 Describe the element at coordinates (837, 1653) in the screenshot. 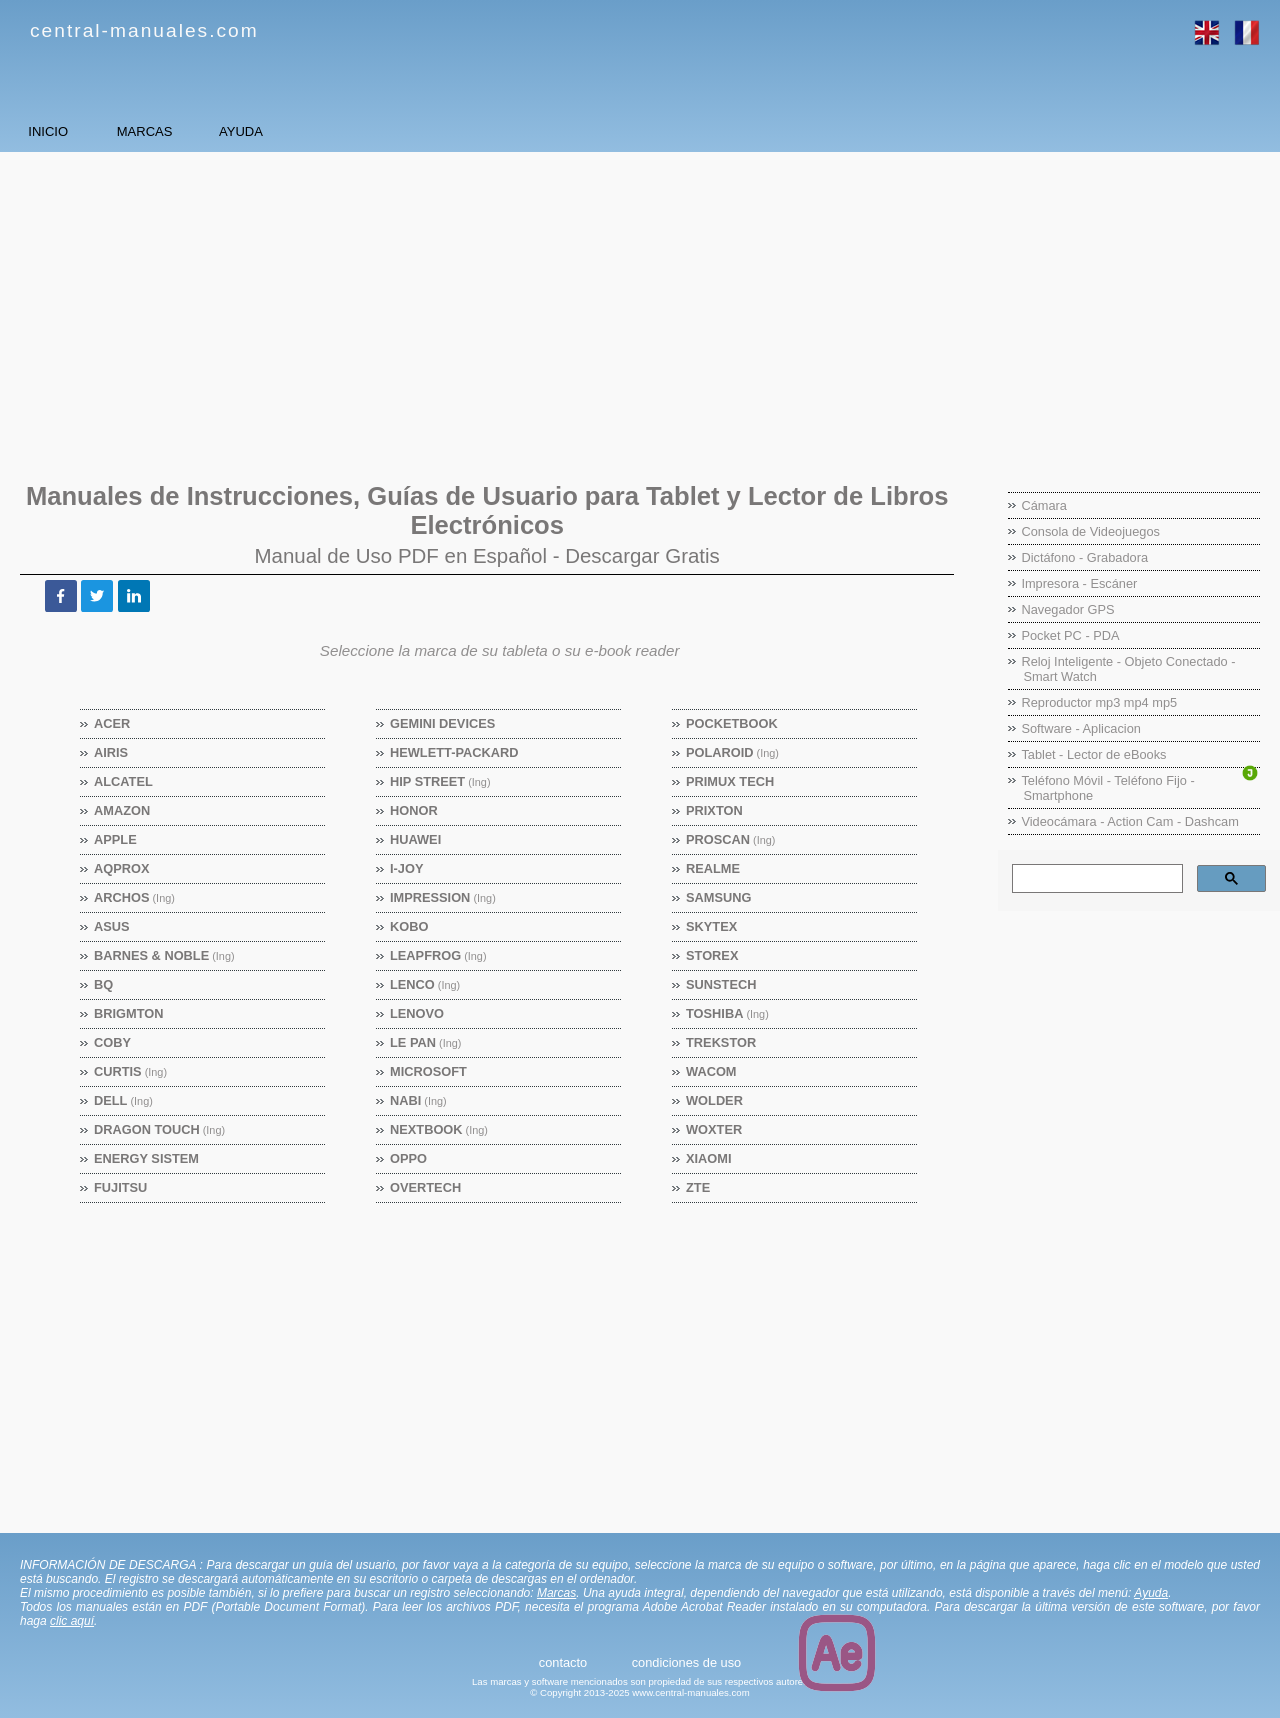

I see `open Adobe After Effects` at that location.